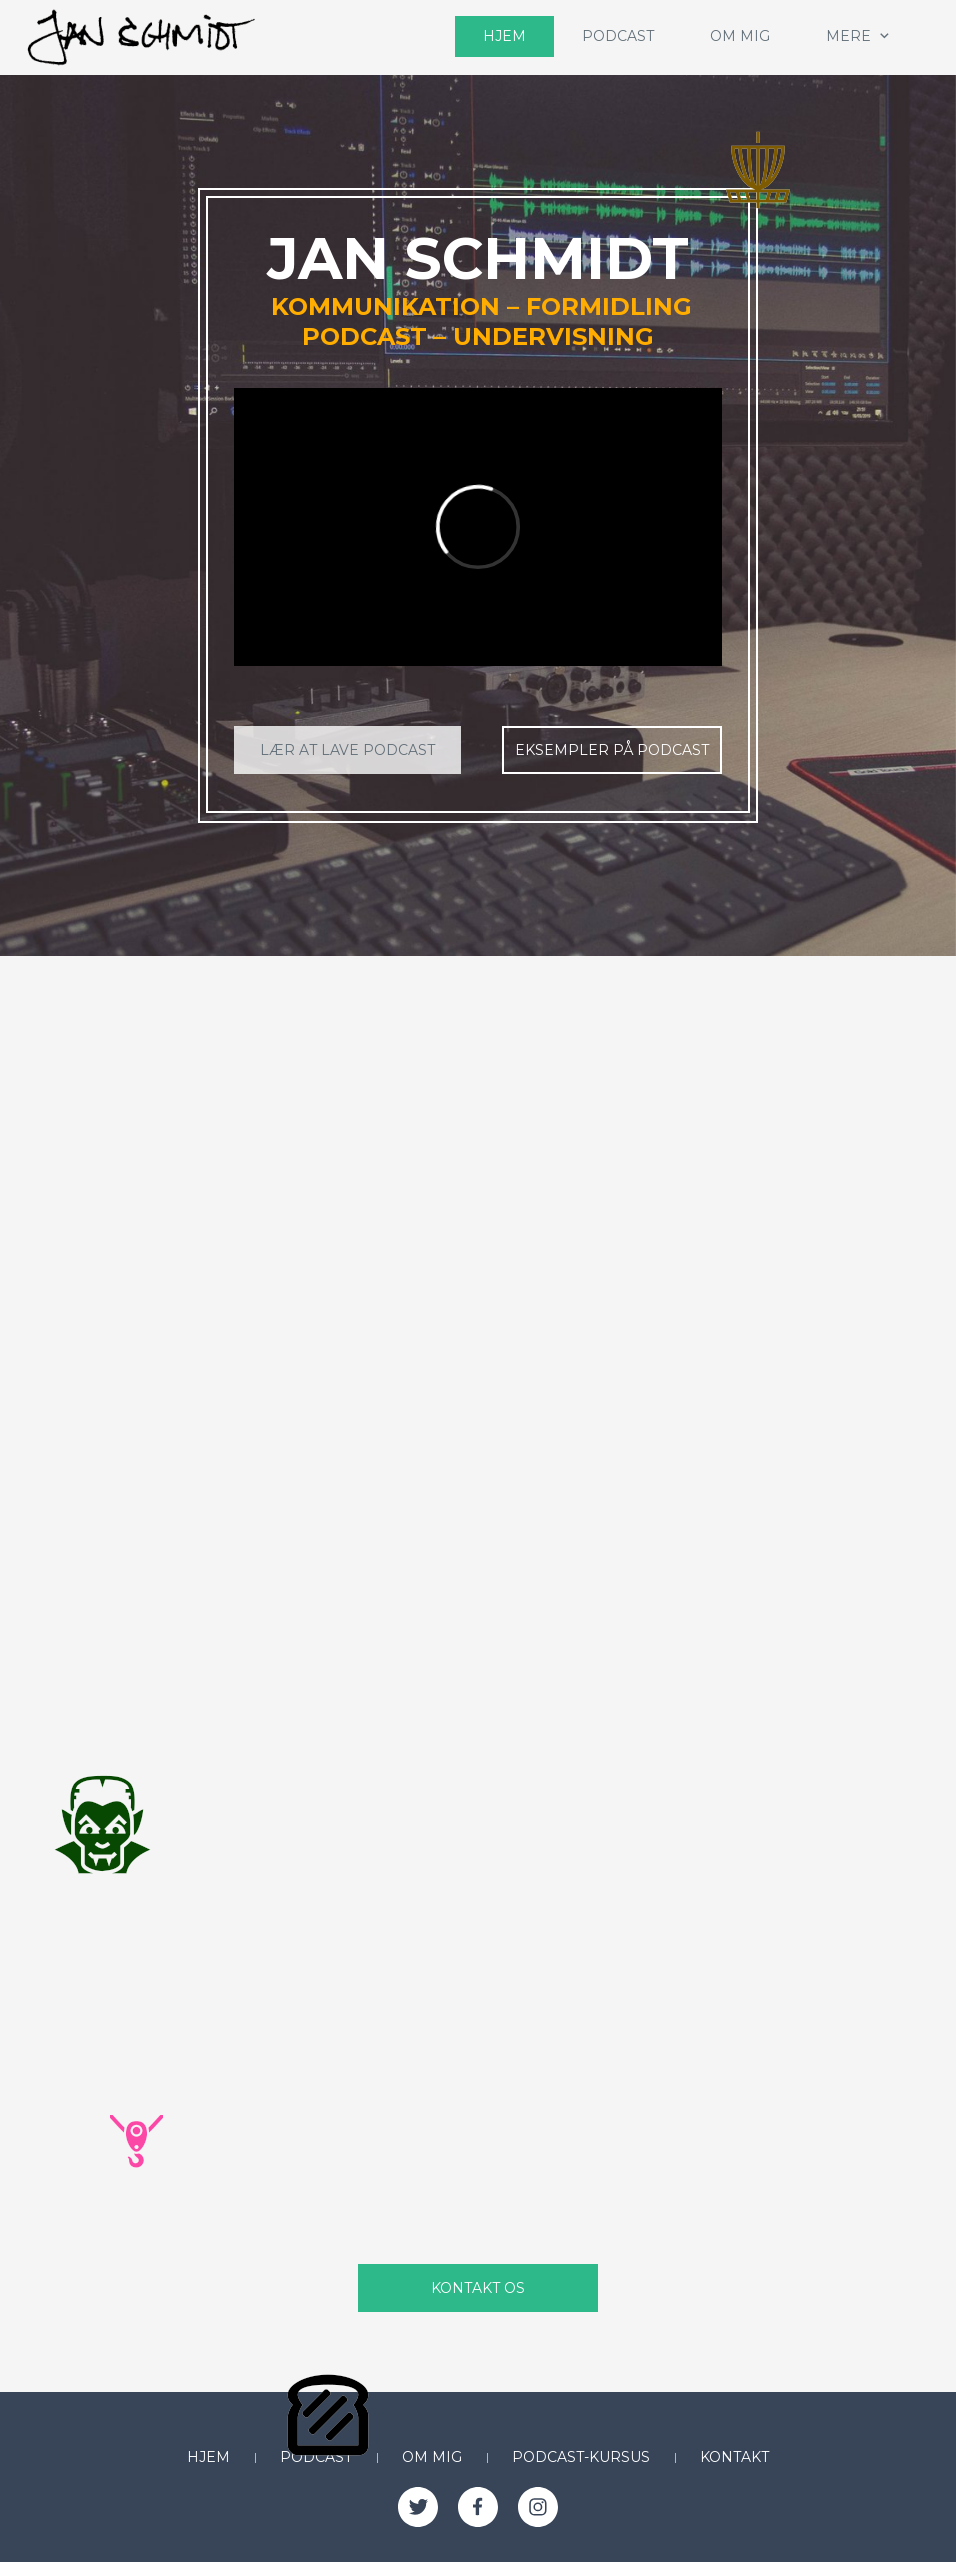  What do you see at coordinates (136, 2141) in the screenshot?
I see `indicates crane or lifting equipment in a game interface` at bounding box center [136, 2141].